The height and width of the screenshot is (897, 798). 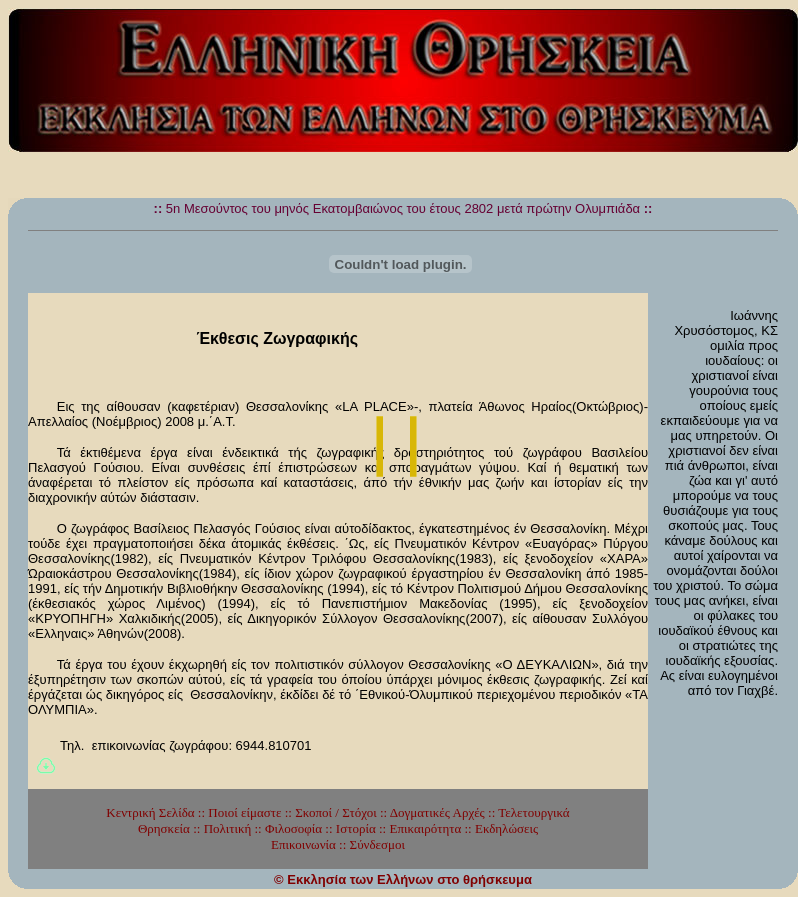 What do you see at coordinates (46, 766) in the screenshot?
I see `download file from cloud storage` at bounding box center [46, 766].